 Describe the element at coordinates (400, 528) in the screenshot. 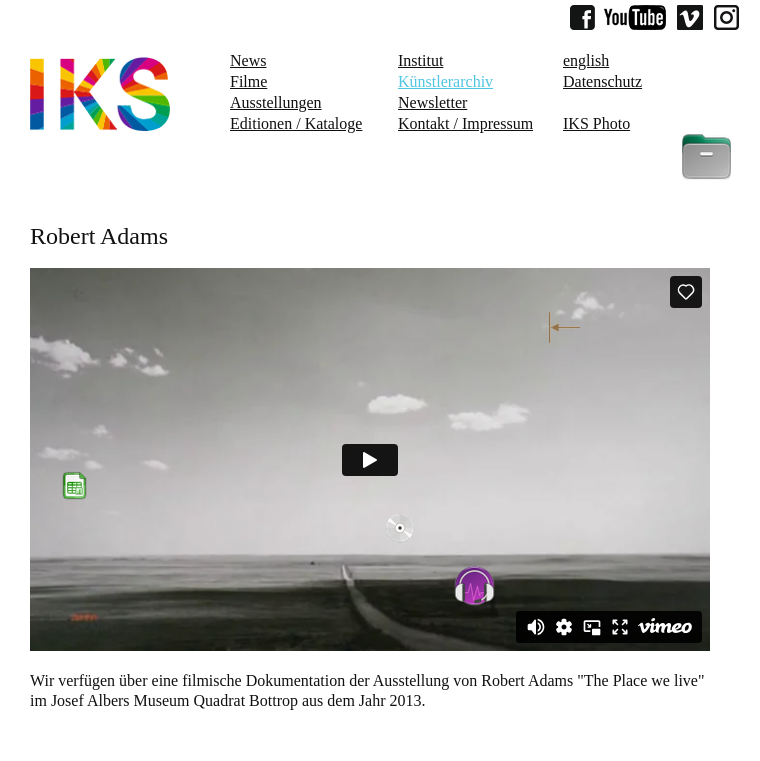

I see `indicates a DVD-RW drive or rewritable disc` at that location.